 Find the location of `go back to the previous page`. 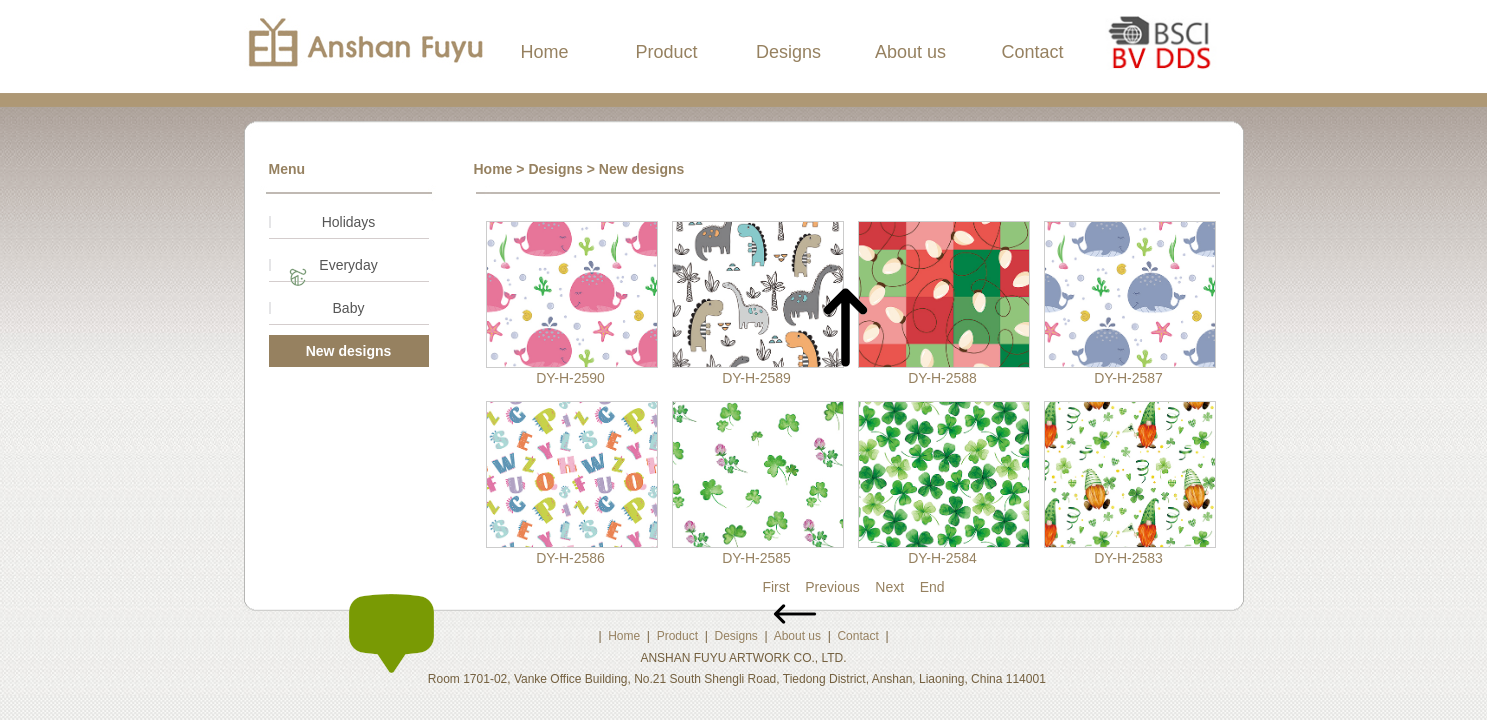

go back to the previous page is located at coordinates (795, 614).